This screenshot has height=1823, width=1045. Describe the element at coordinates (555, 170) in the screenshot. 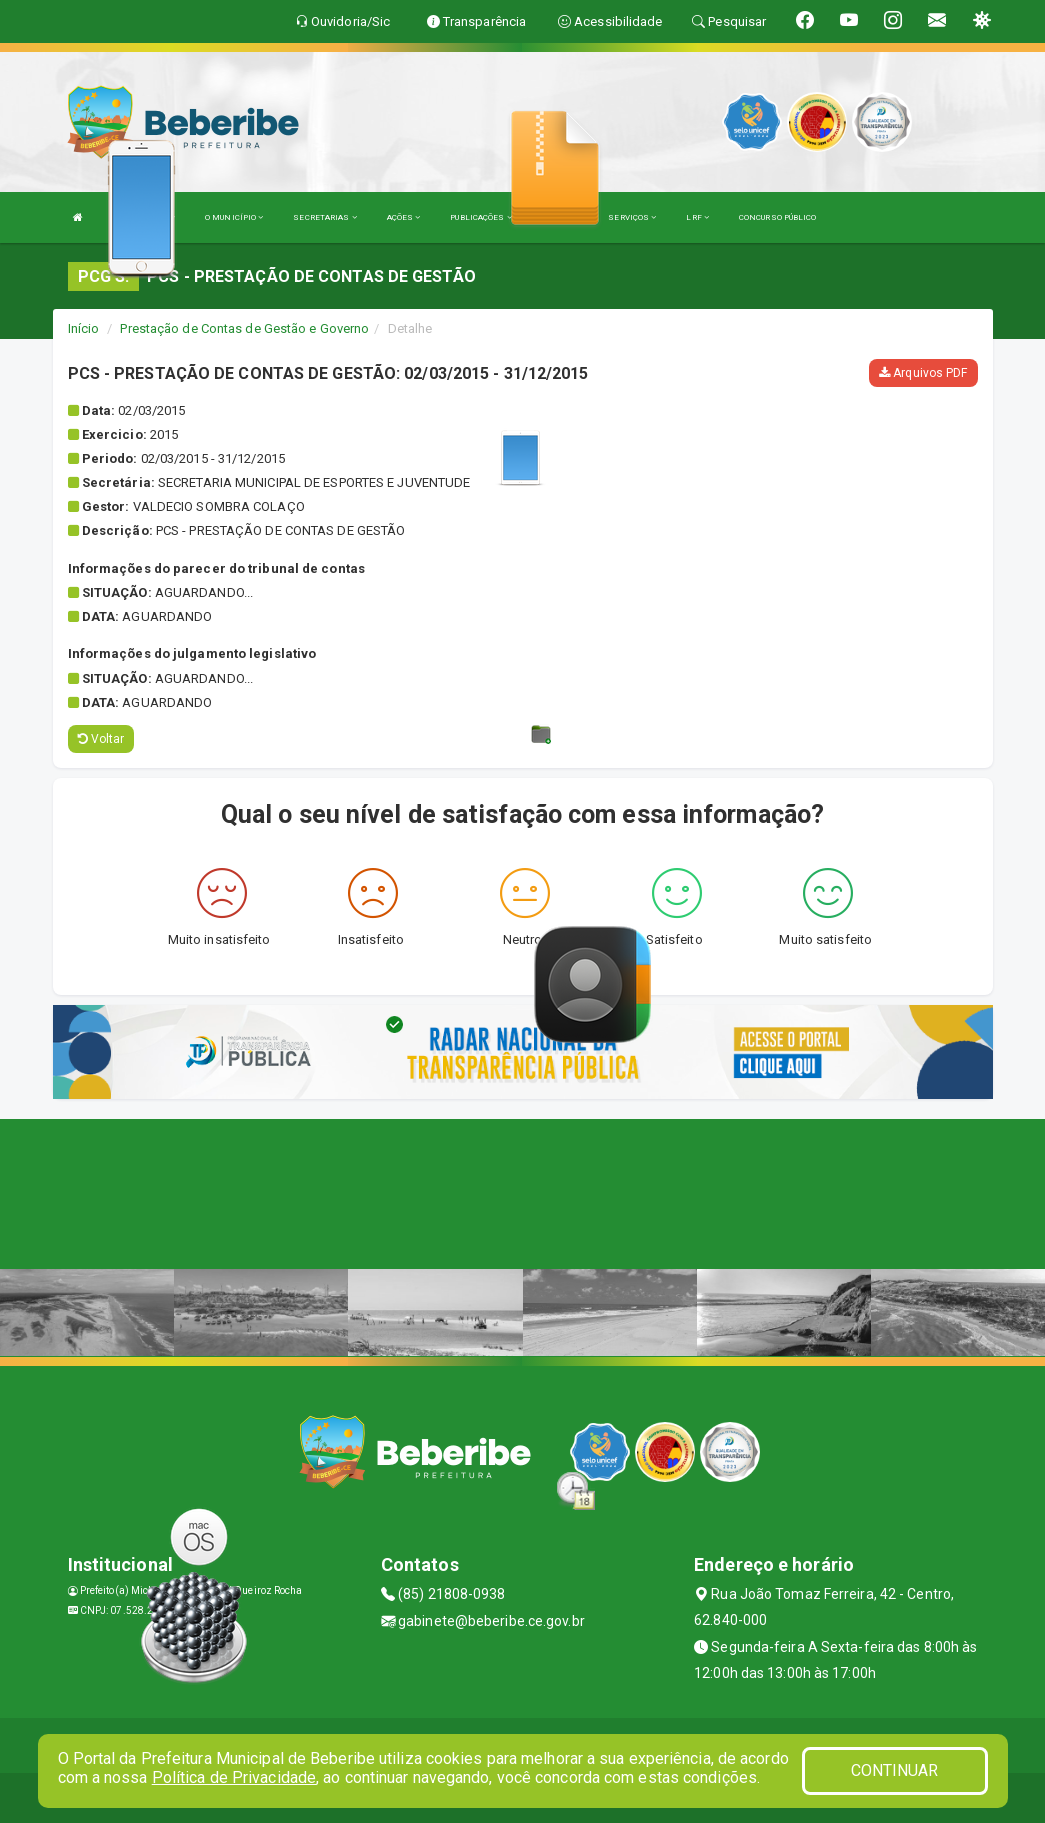

I see `a compressed package or archive file` at that location.